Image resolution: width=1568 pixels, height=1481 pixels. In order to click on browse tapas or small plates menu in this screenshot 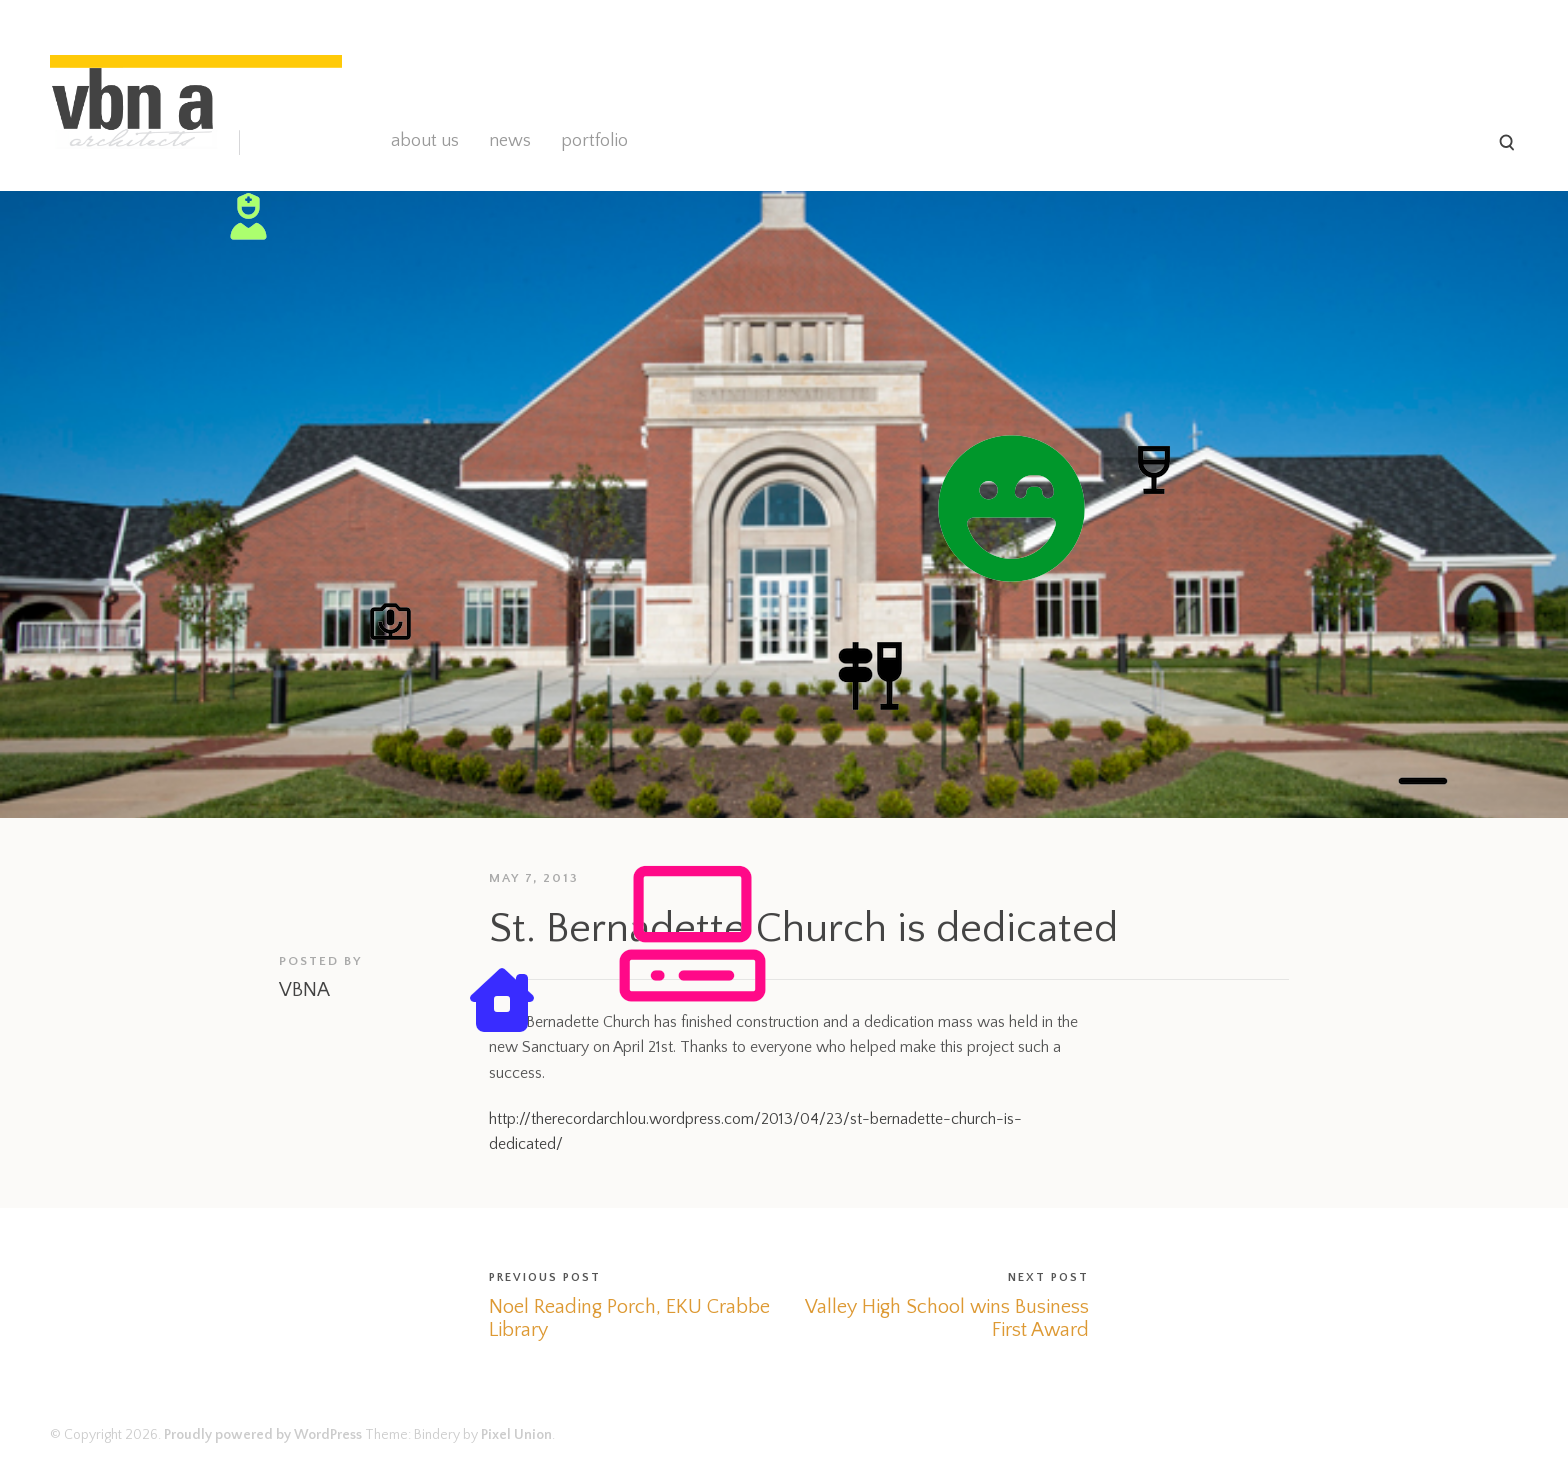, I will do `click(871, 676)`.